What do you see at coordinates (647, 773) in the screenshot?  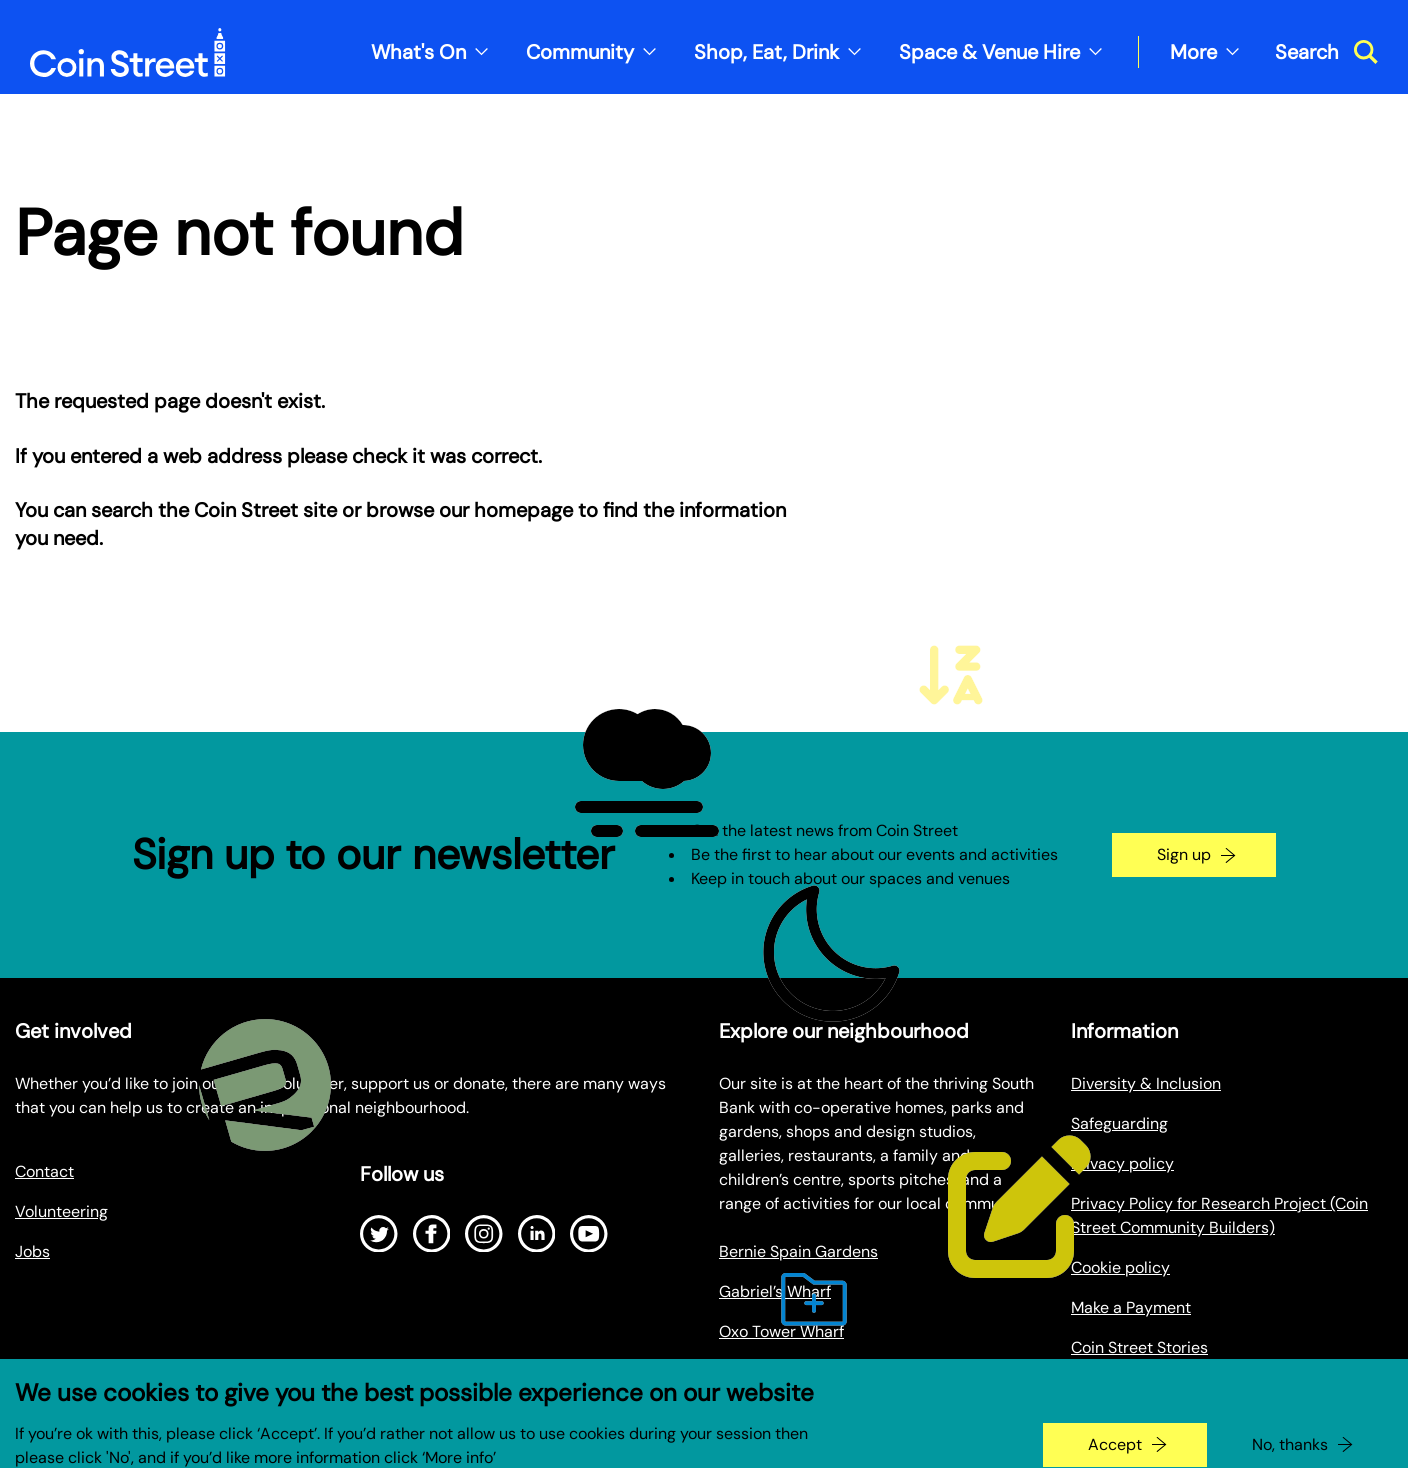 I see `indicates smog or poor air quality conditions` at bounding box center [647, 773].